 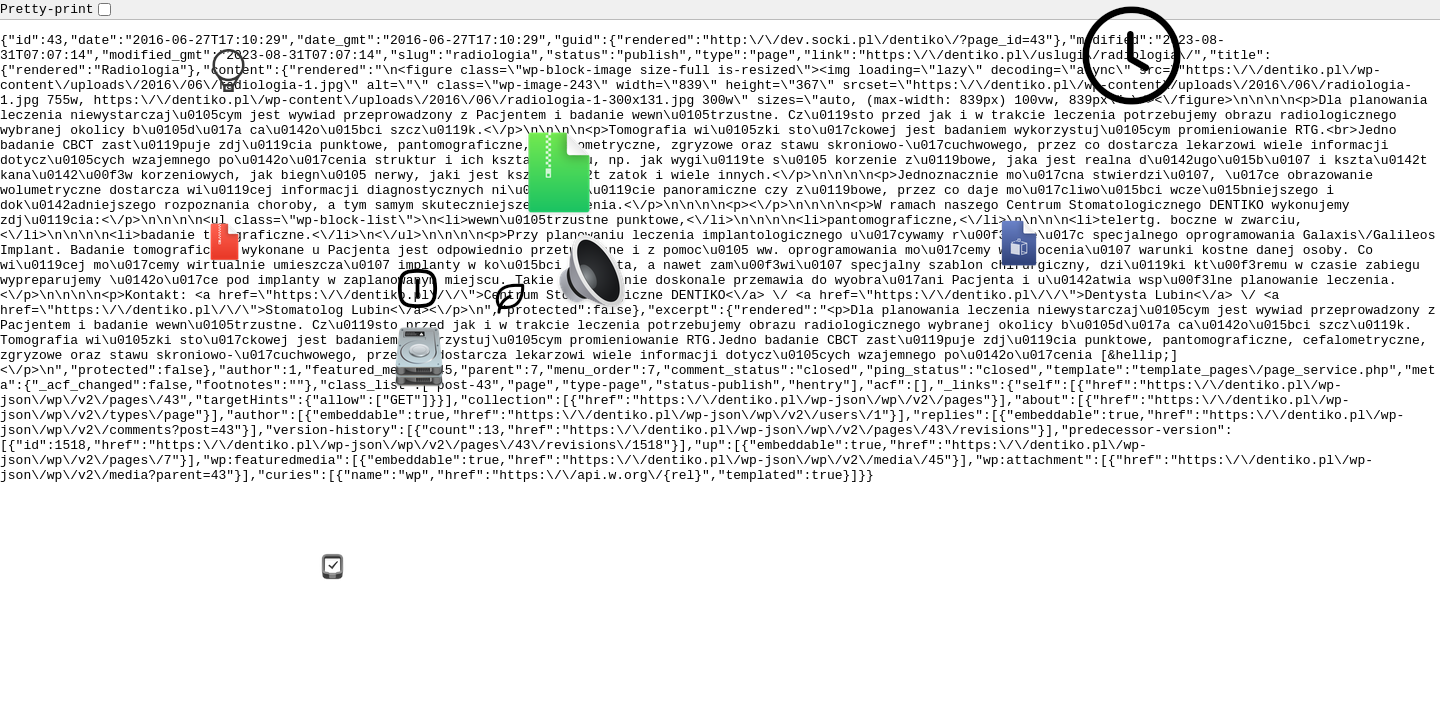 What do you see at coordinates (332, 566) in the screenshot?
I see `open Things 3 task management app` at bounding box center [332, 566].